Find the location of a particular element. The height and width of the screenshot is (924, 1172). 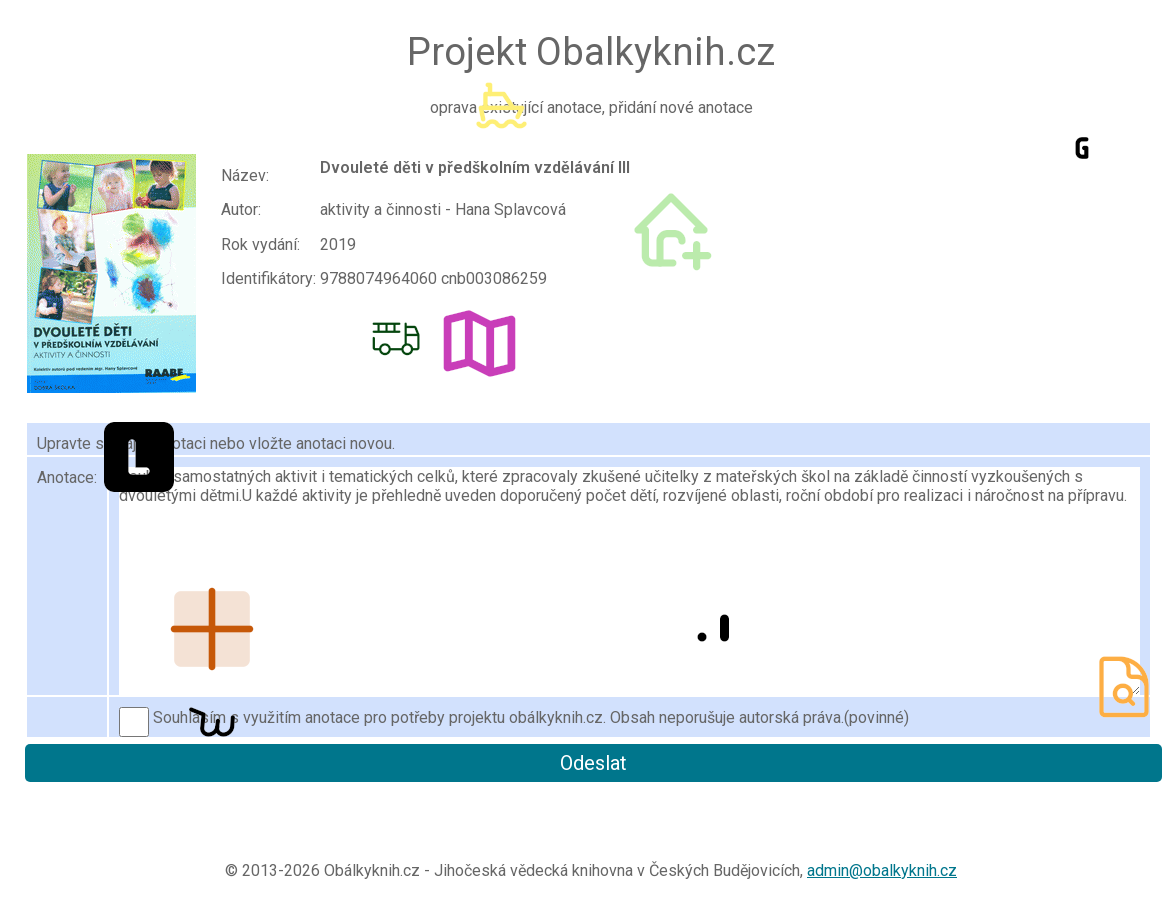

indicates weak signal strength is located at coordinates (747, 601).